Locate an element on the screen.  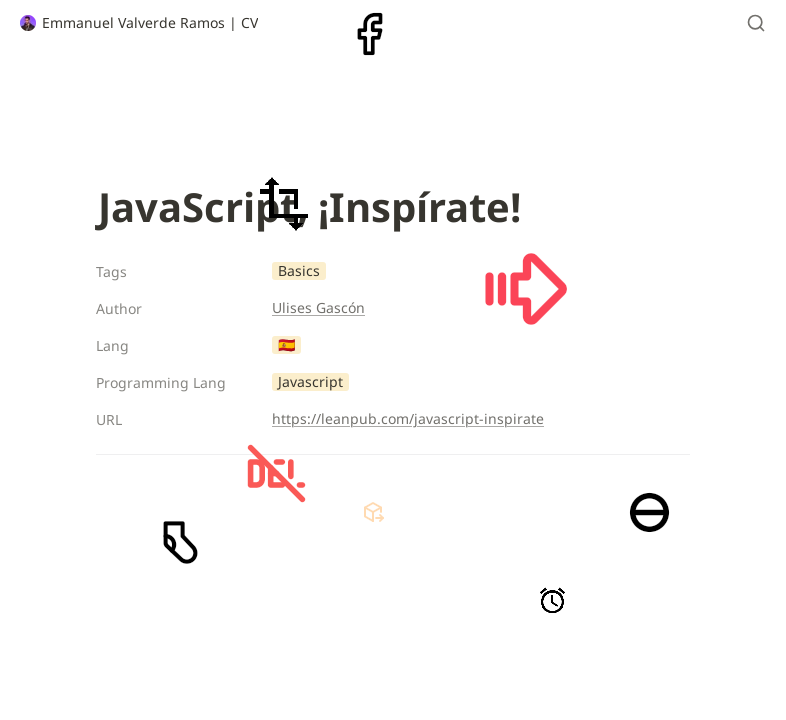
view clothing or apparel category is located at coordinates (180, 542).